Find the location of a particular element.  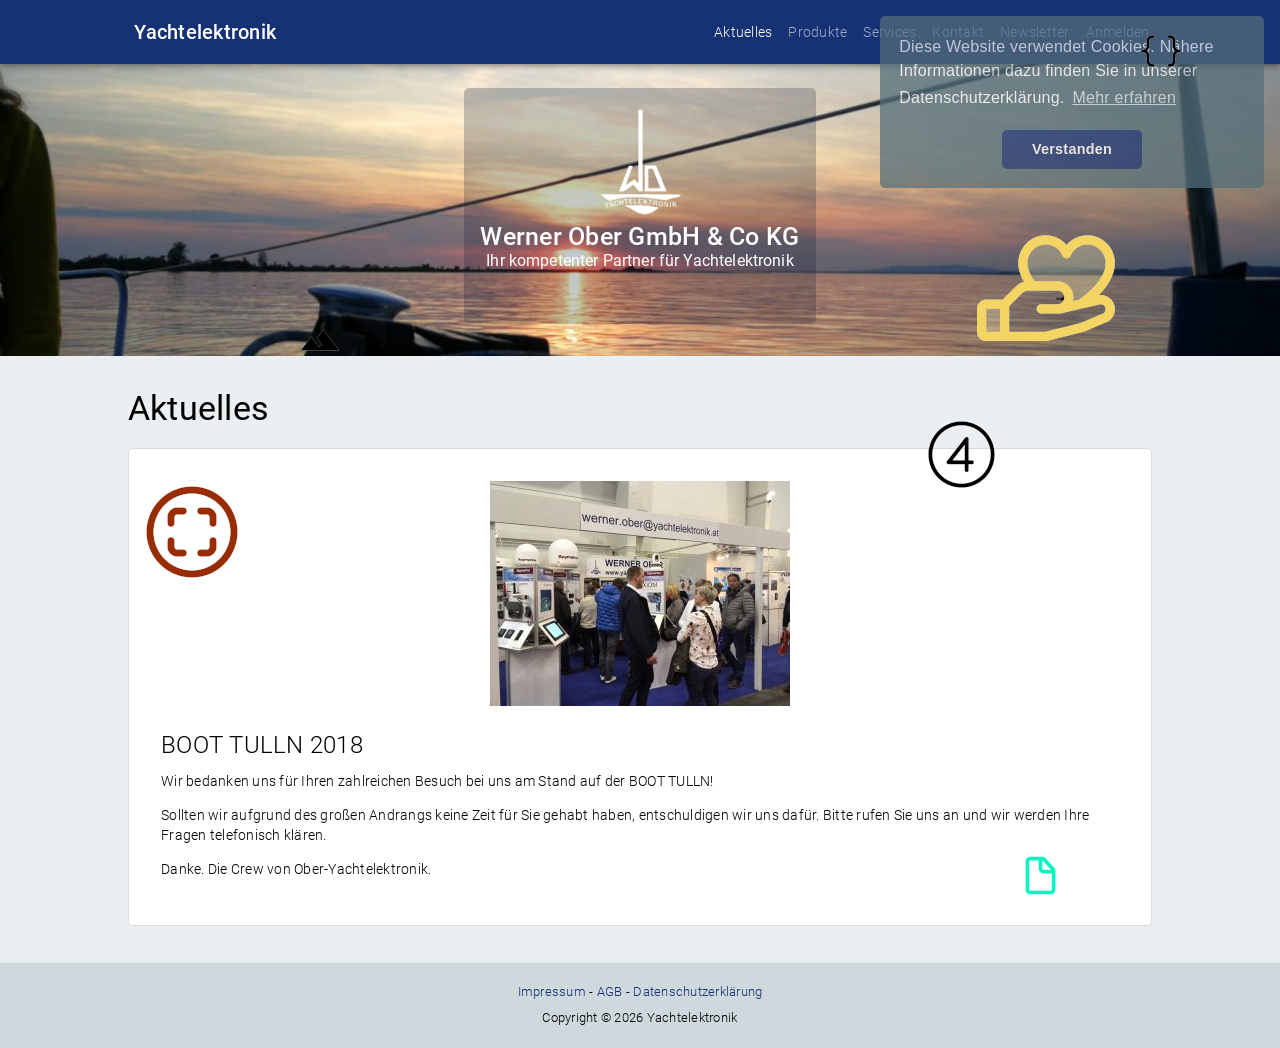

tap to scan a QR code or barcode is located at coordinates (192, 532).